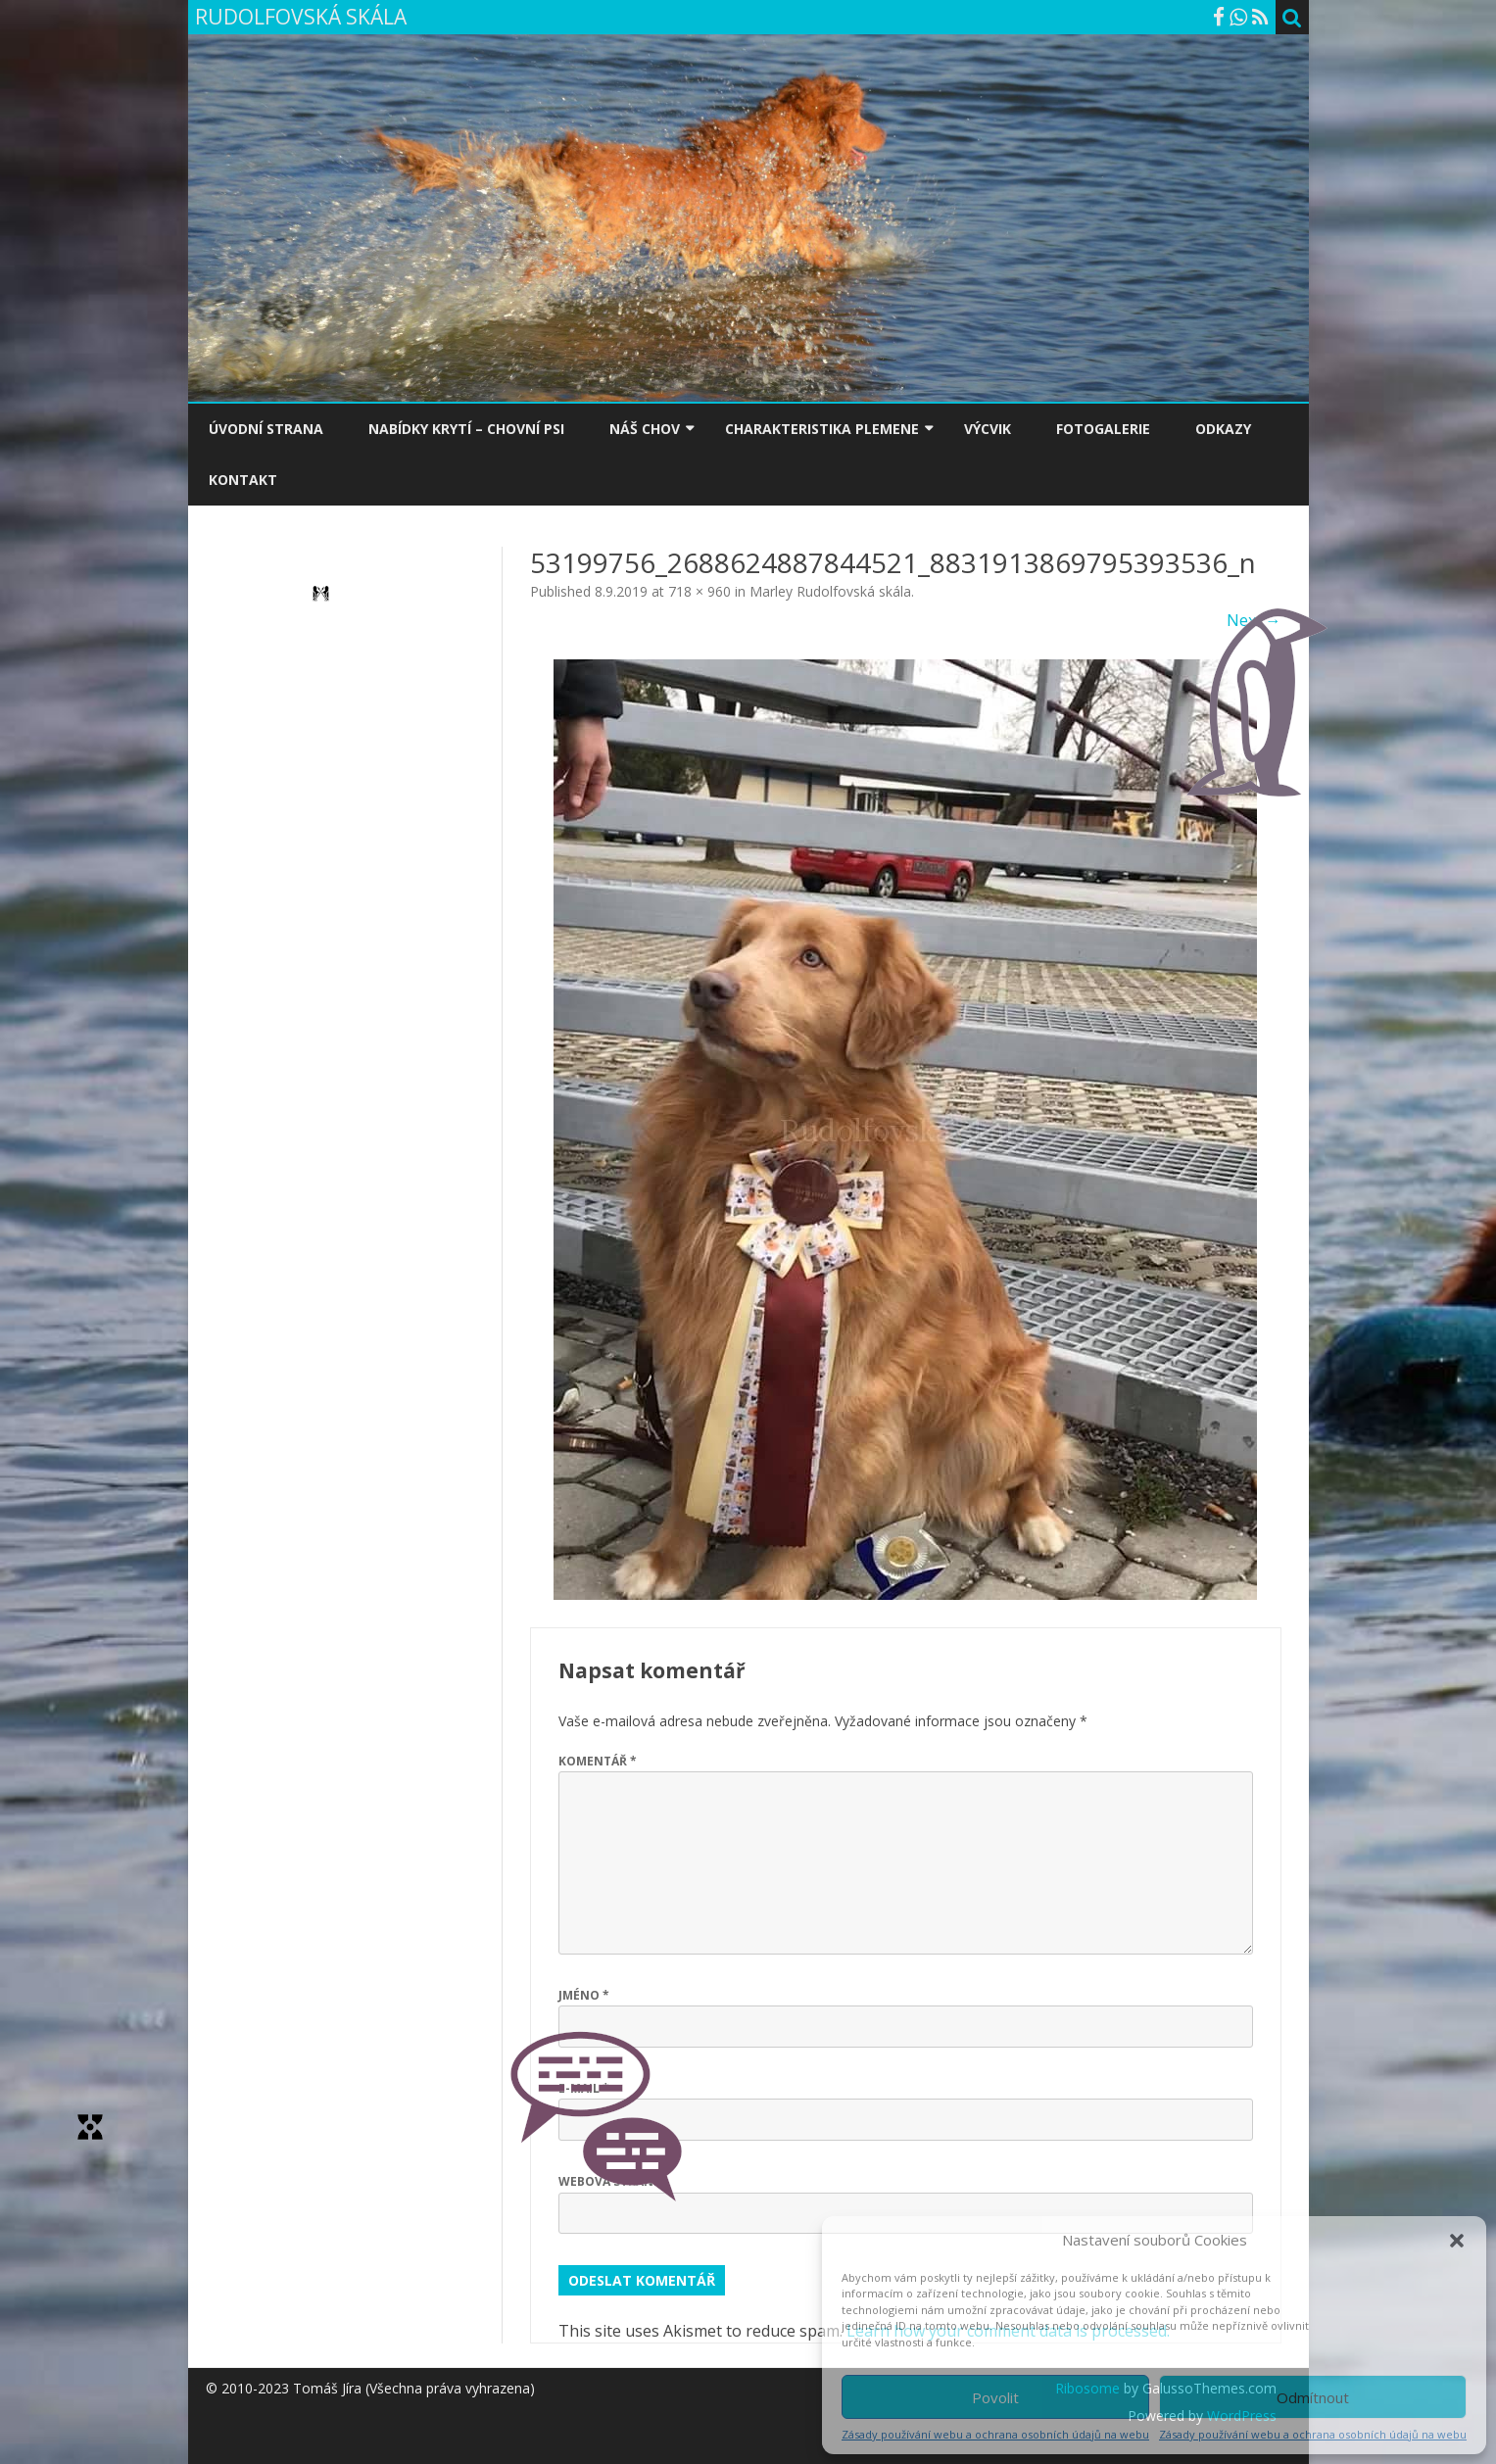 The height and width of the screenshot is (2464, 1496). I want to click on radiation or hazard warning indicator, so click(90, 2127).